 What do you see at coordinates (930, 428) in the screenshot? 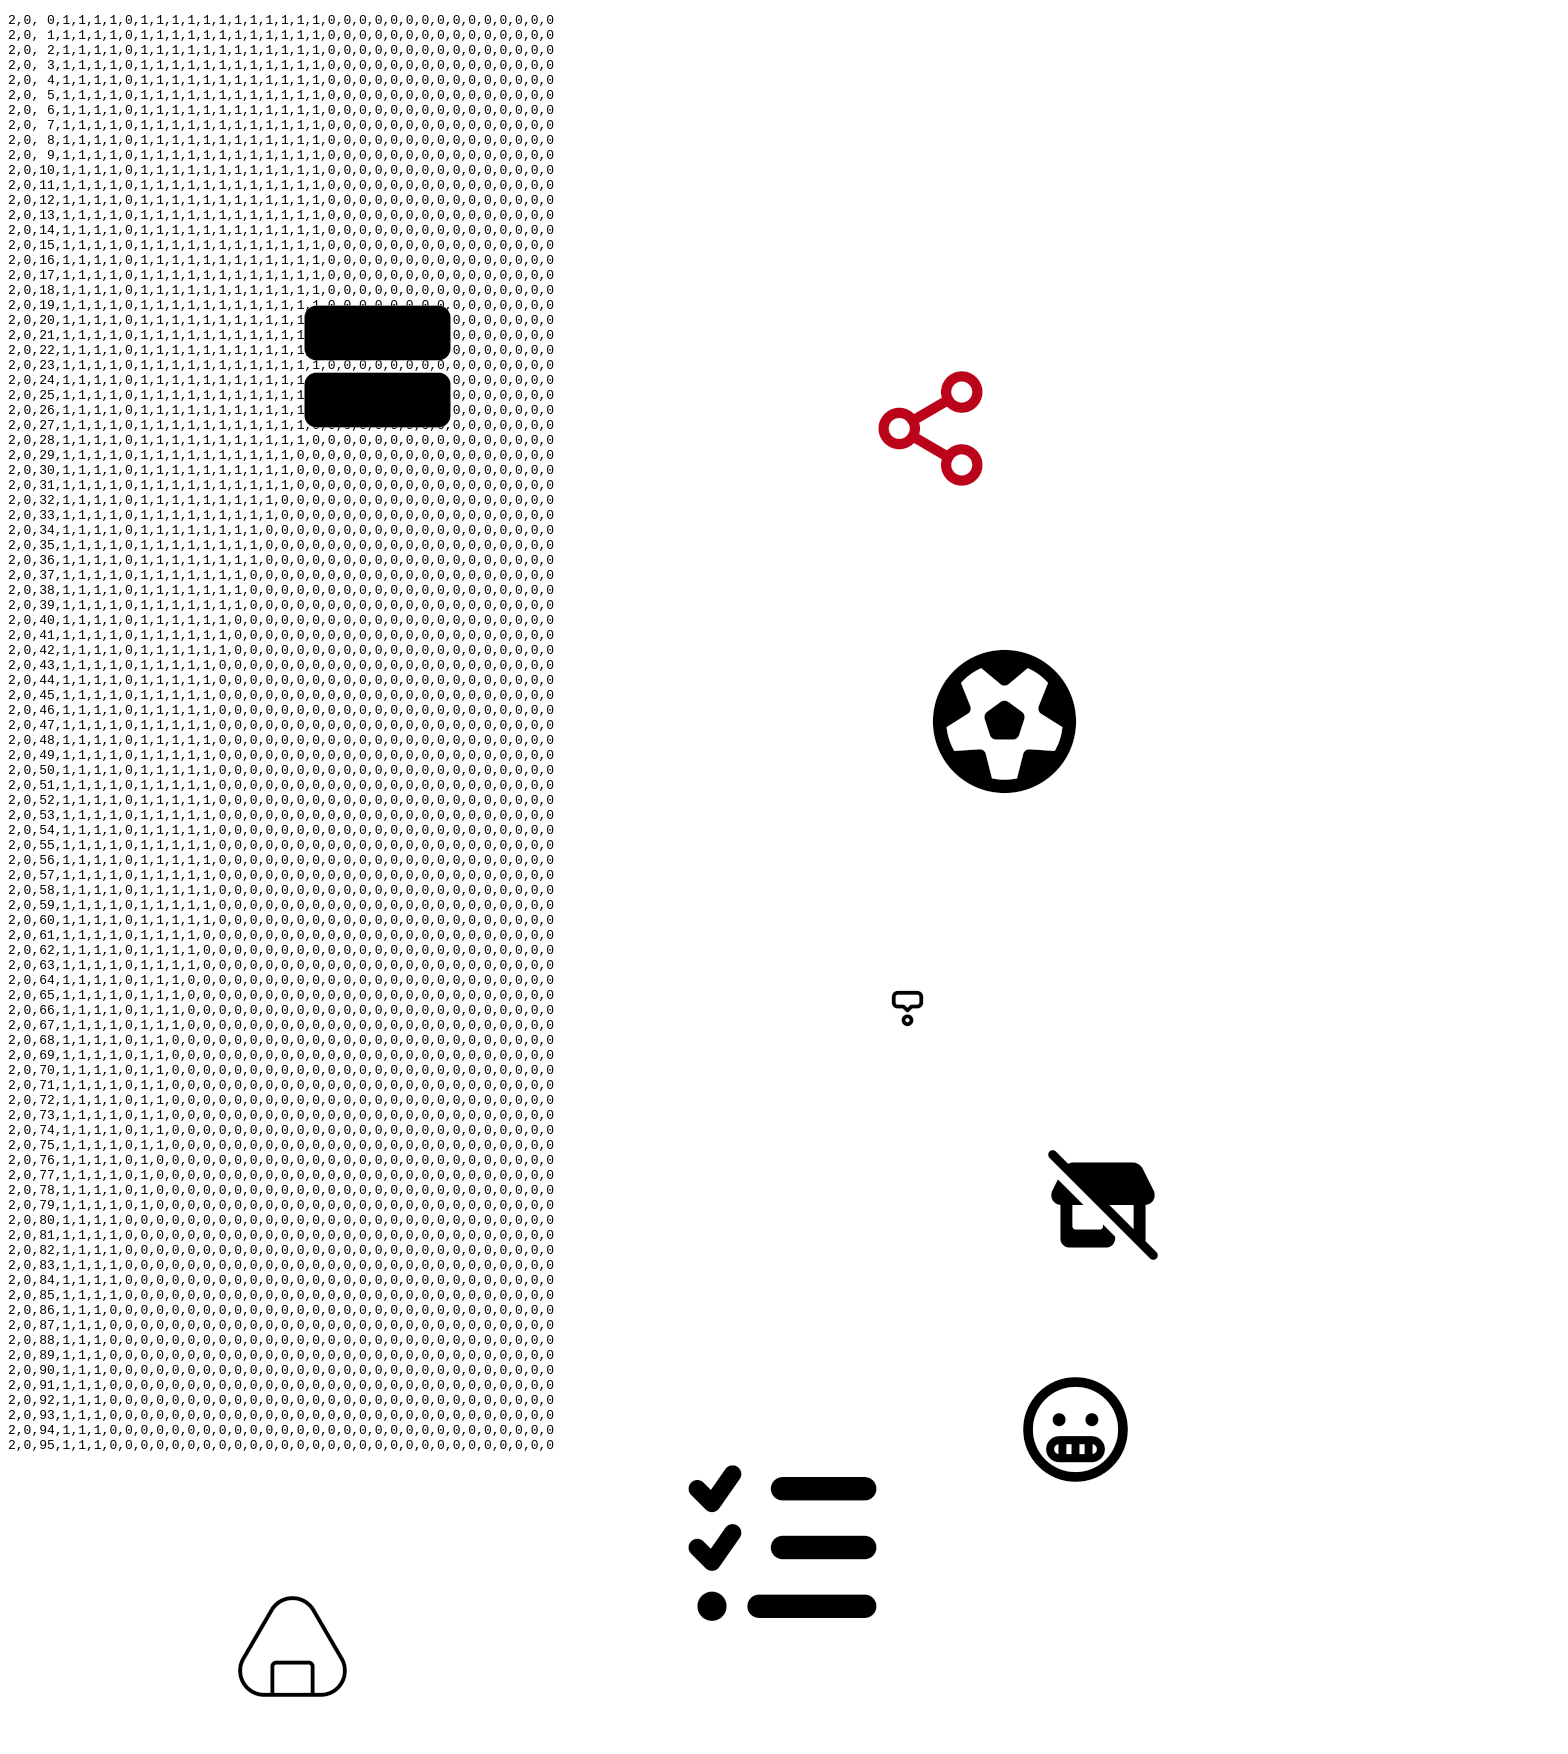
I see `share content with others` at bounding box center [930, 428].